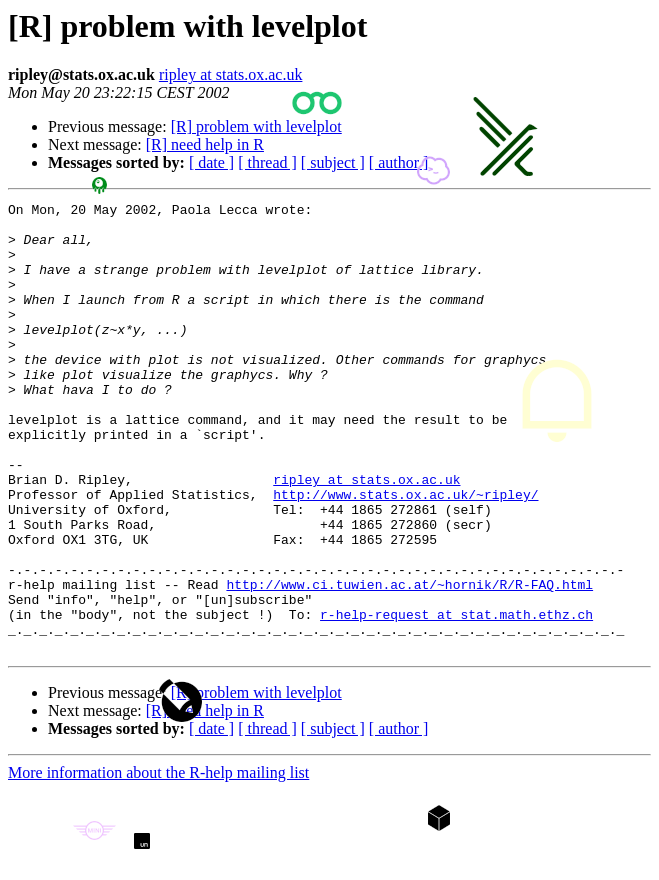 The height and width of the screenshot is (880, 659). What do you see at coordinates (505, 136) in the screenshot?
I see `Falco open-source security tool logo` at bounding box center [505, 136].